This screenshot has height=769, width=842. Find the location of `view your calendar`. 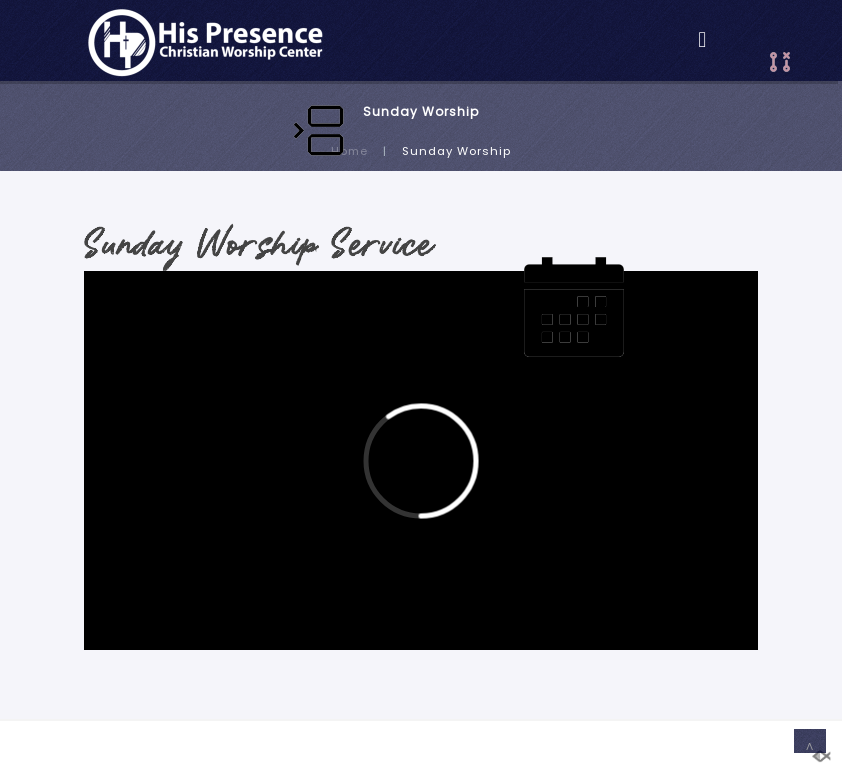

view your calendar is located at coordinates (574, 307).